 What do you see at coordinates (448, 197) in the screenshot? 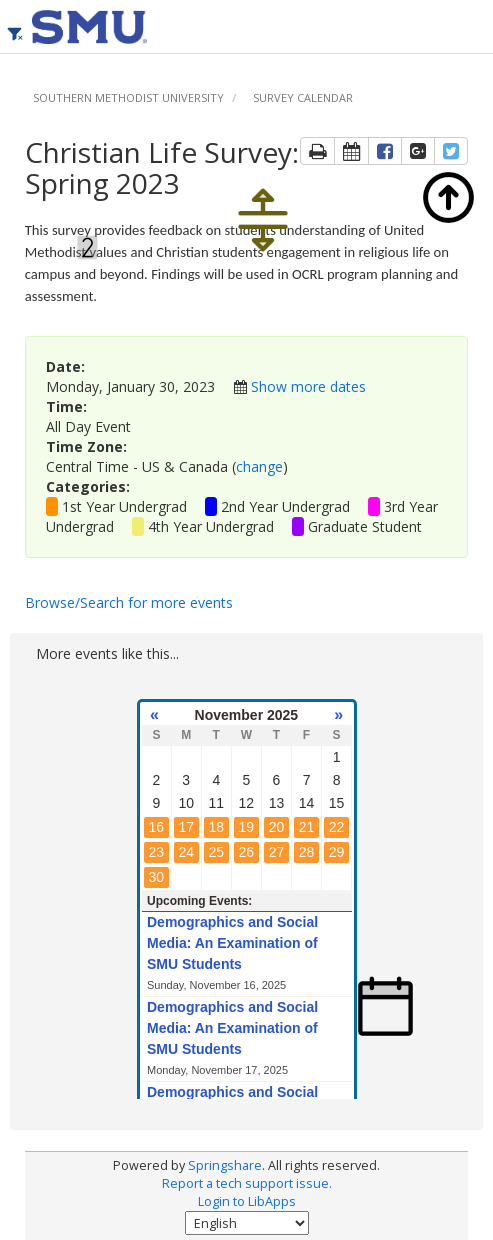
I see `scroll to top of page` at bounding box center [448, 197].